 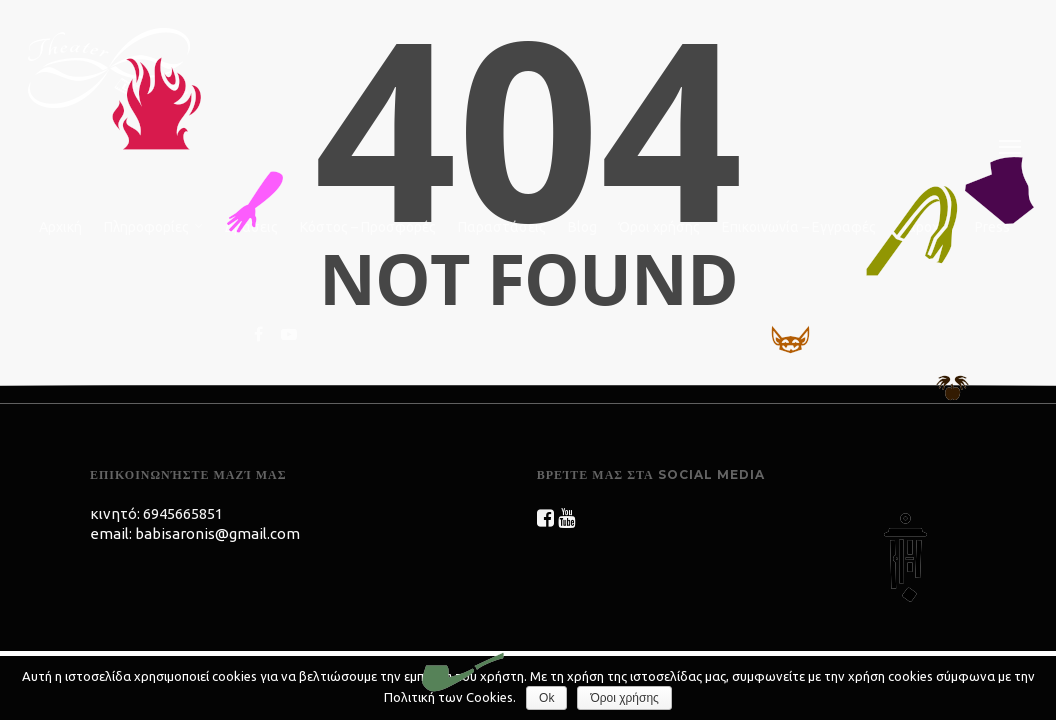 What do you see at coordinates (790, 340) in the screenshot?
I see `select goblin character or enemy type` at bounding box center [790, 340].